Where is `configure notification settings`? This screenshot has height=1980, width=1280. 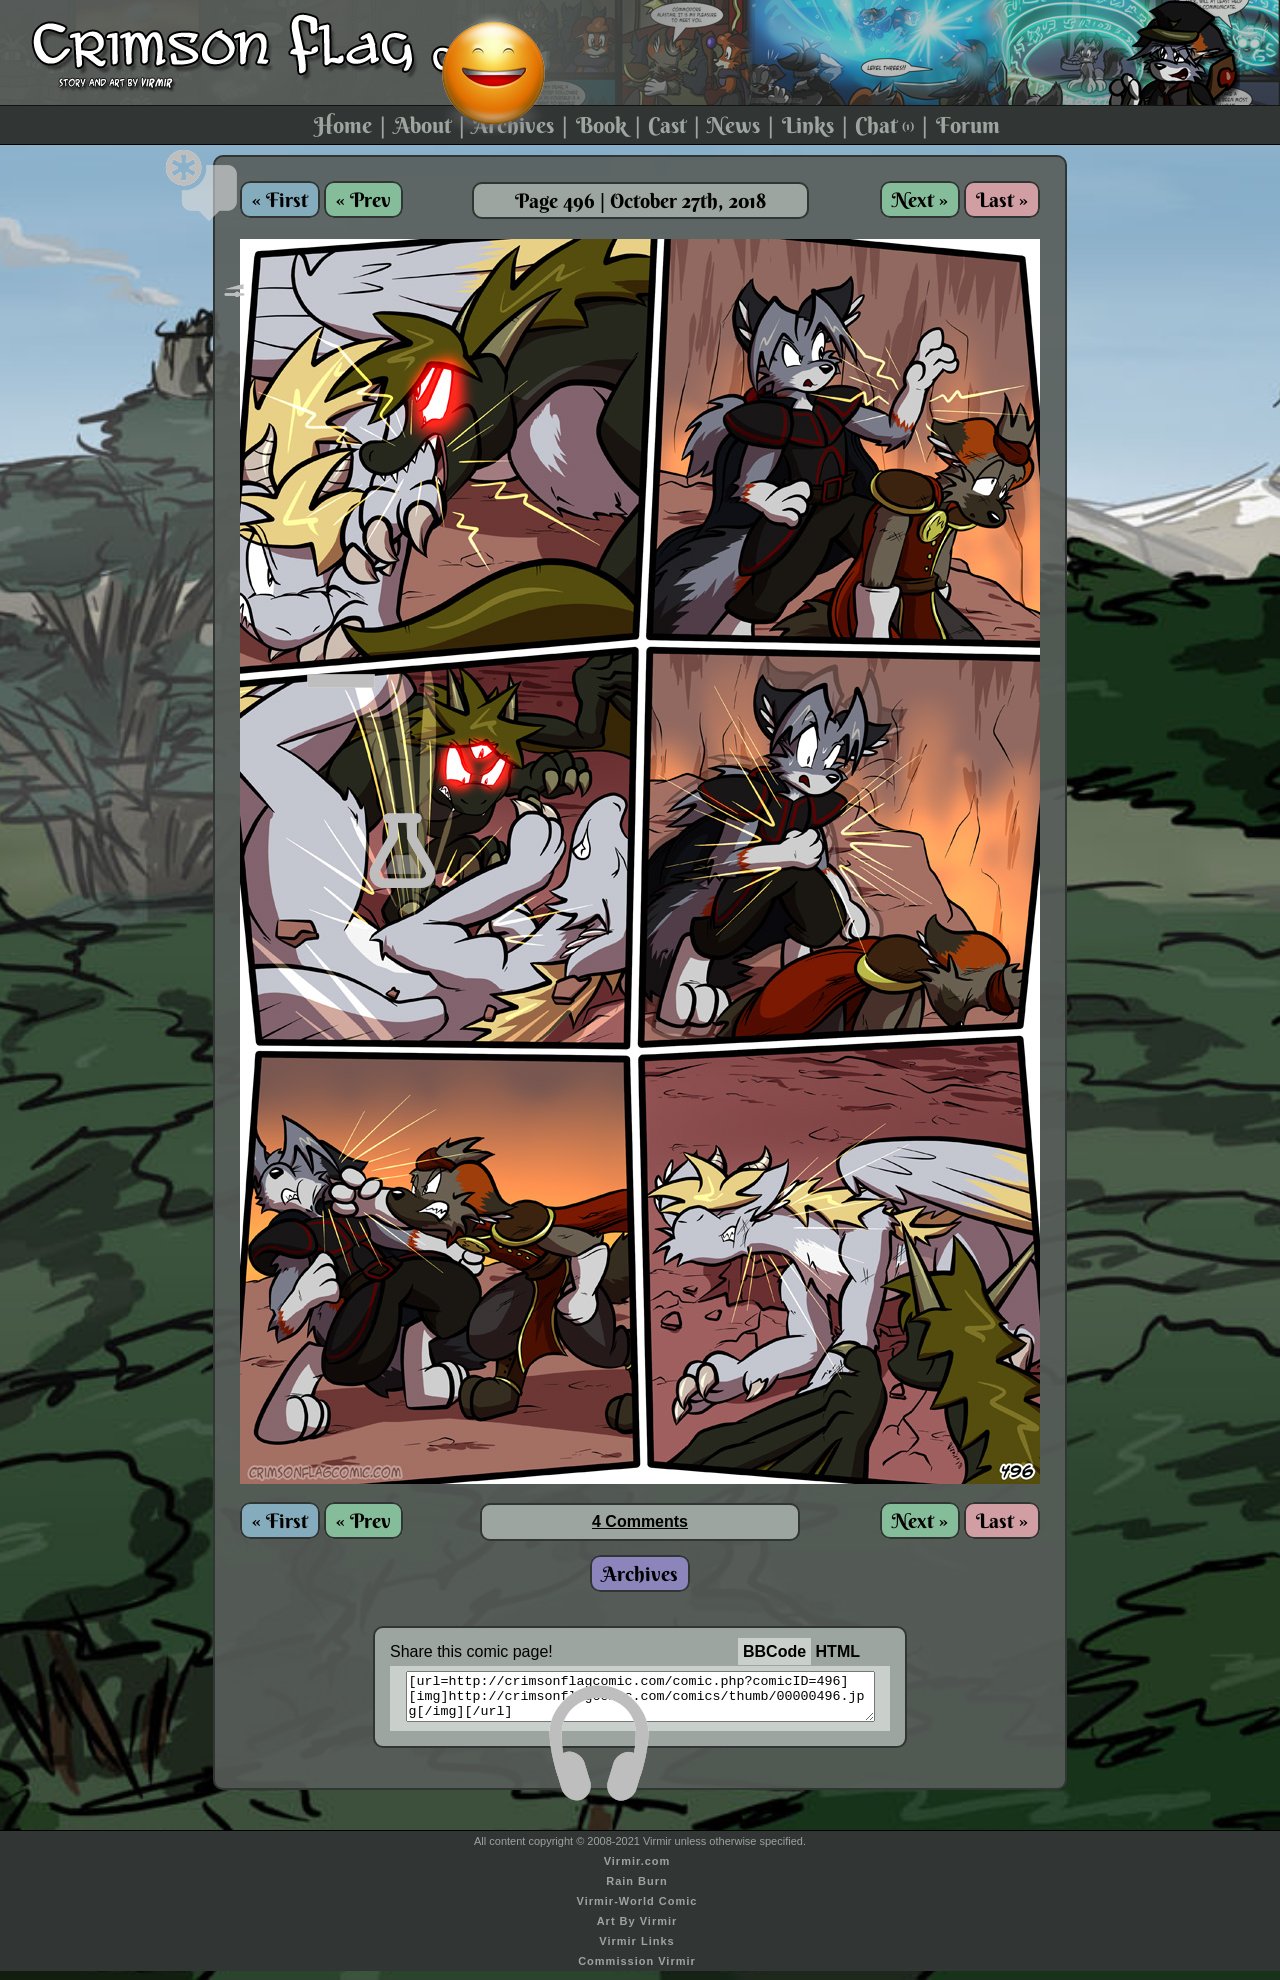
configure notification settings is located at coordinates (201, 185).